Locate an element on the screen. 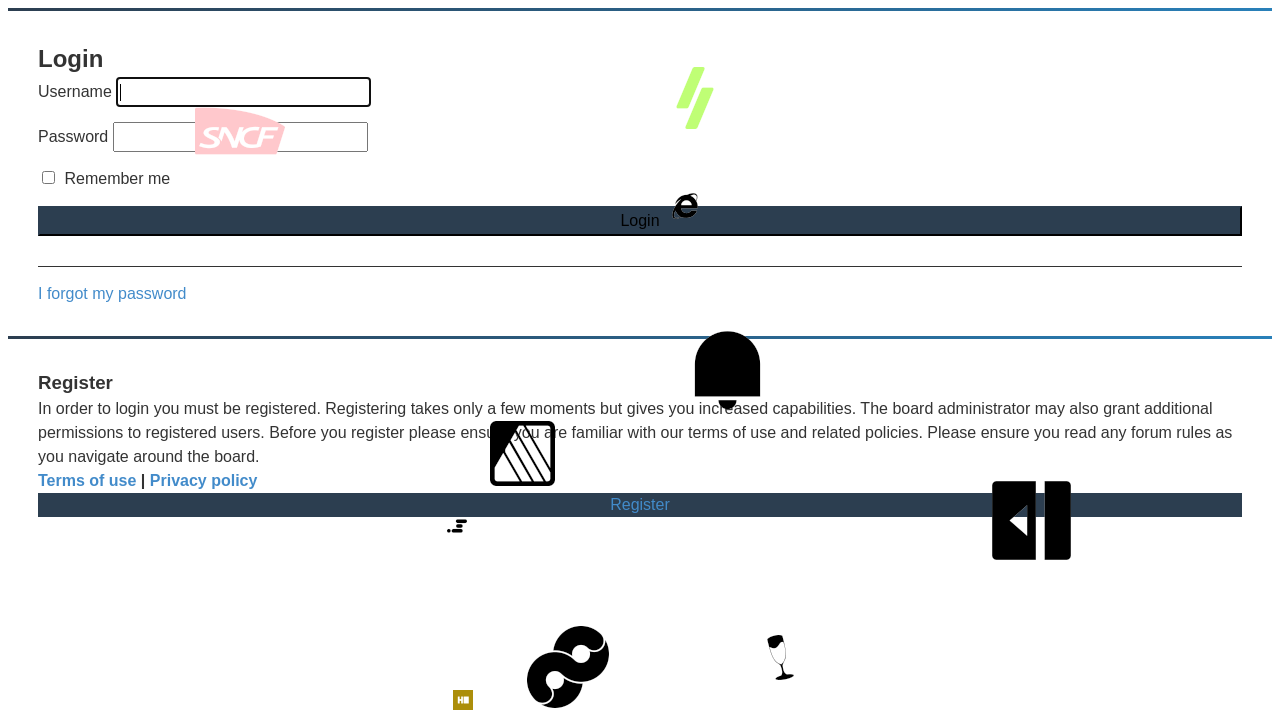 The height and width of the screenshot is (720, 1280). wine compatibility layer application logo is located at coordinates (780, 657).